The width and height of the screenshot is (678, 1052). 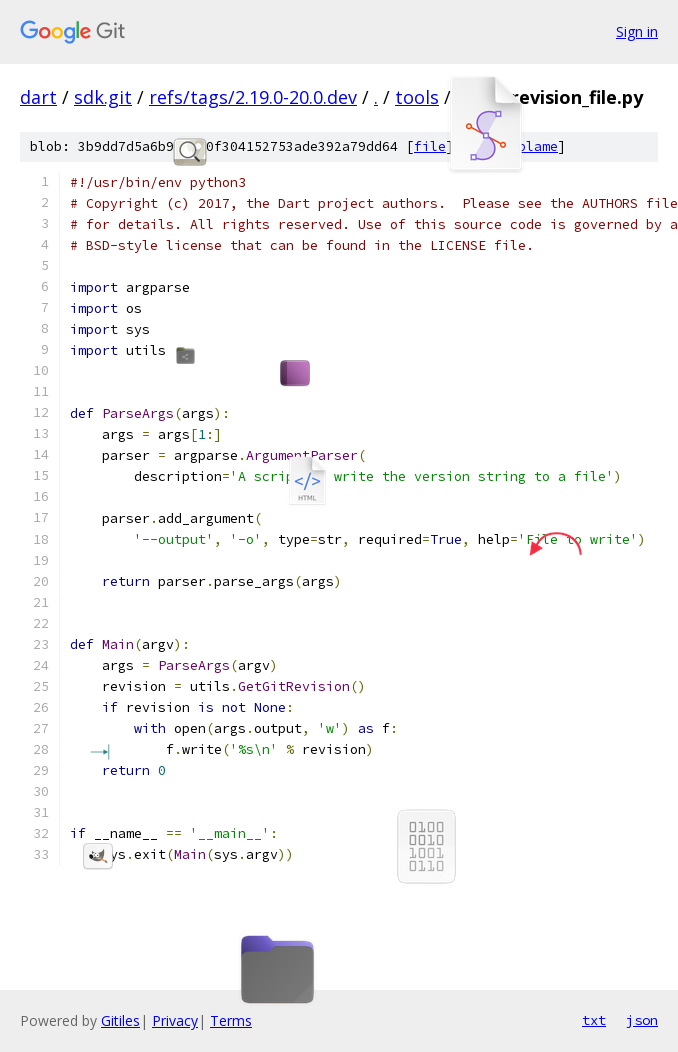 I want to click on an SVG image file, so click(x=486, y=125).